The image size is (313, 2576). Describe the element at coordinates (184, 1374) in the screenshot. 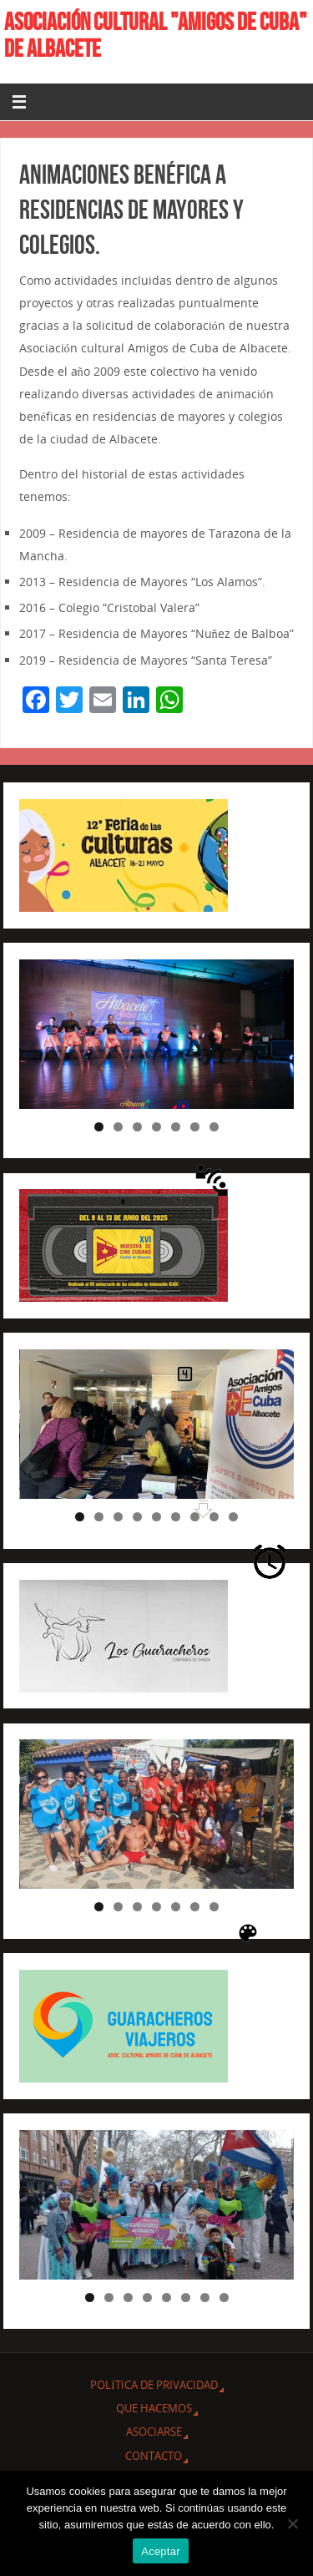

I see `select image filter or effect number 4` at that location.